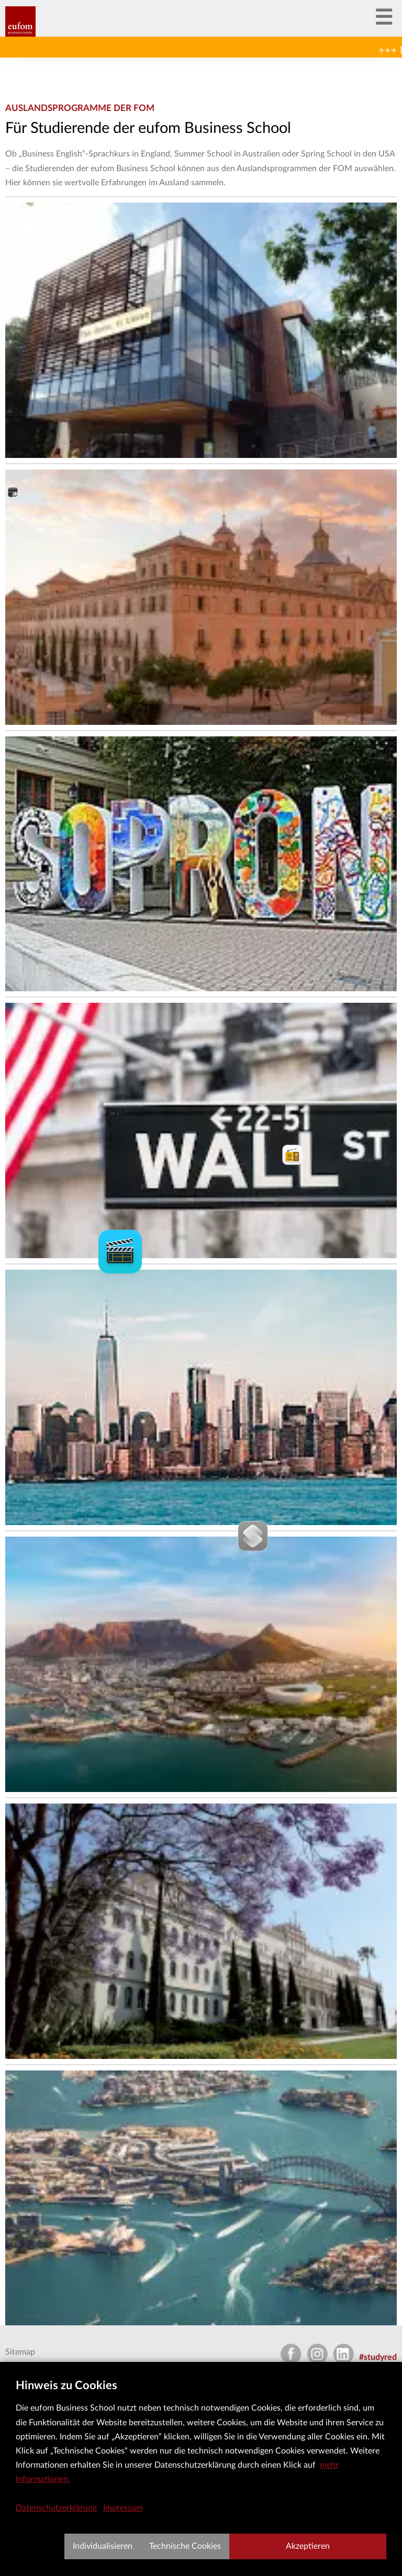 Image resolution: width=402 pixels, height=2576 pixels. What do you see at coordinates (120, 1251) in the screenshot?
I see `open losslesscut video editing app` at bounding box center [120, 1251].